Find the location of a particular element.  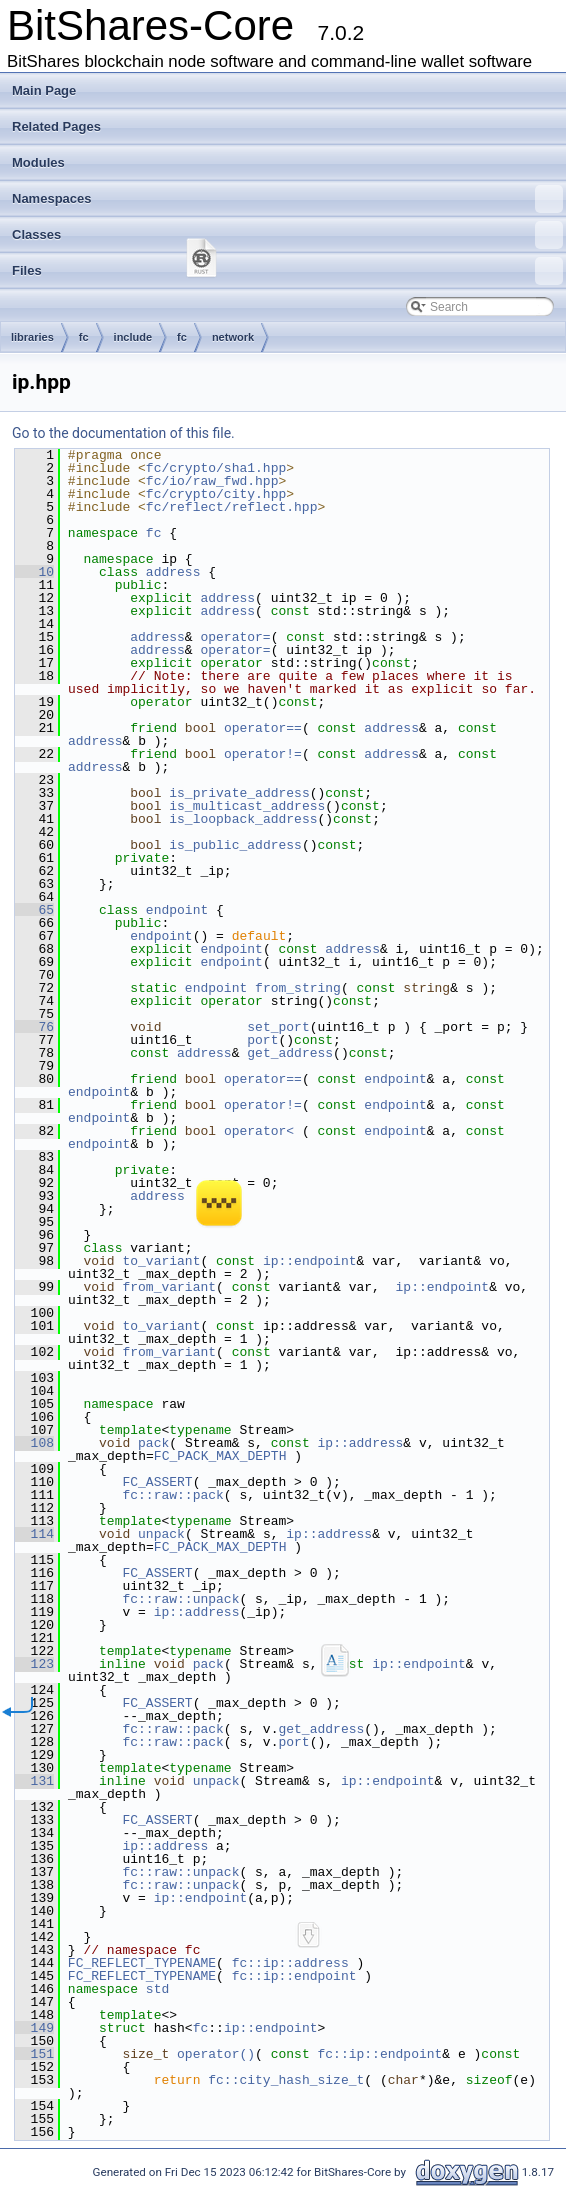

install a file or package is located at coordinates (308, 1934).